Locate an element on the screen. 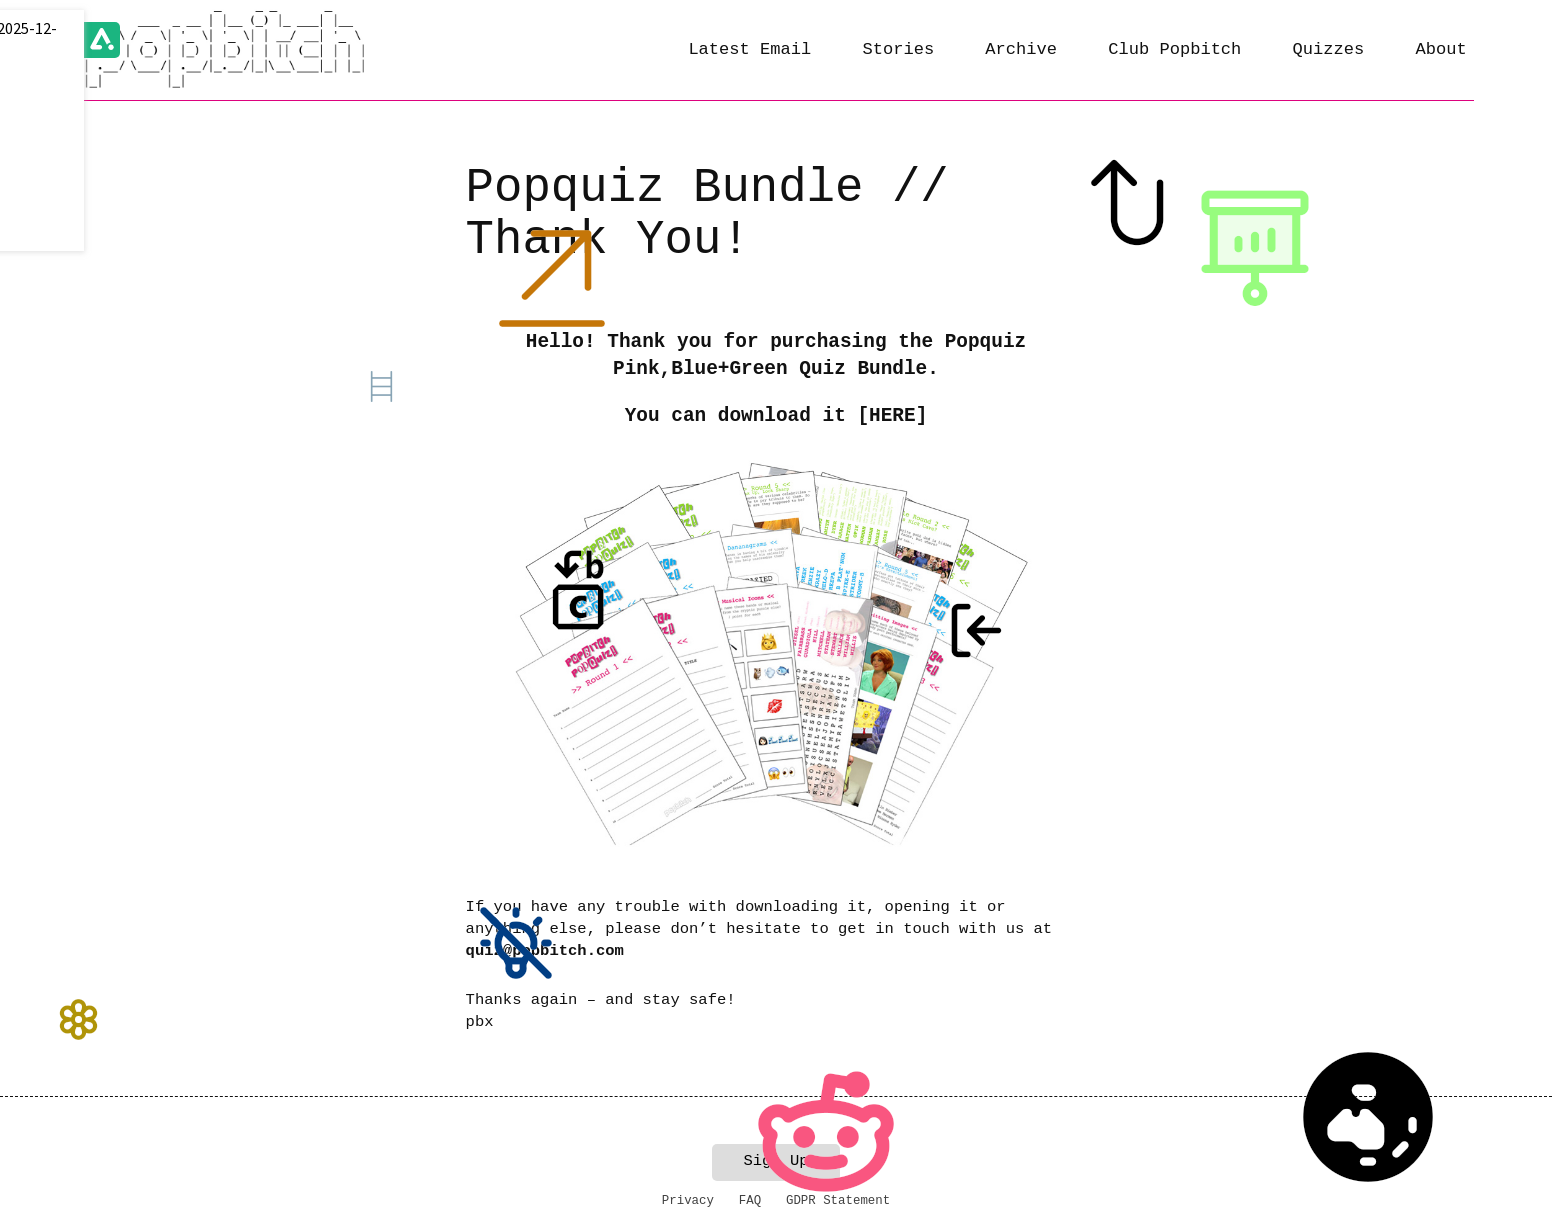 The width and height of the screenshot is (1552, 1223). select oceania or australia/pacific region is located at coordinates (1368, 1117).